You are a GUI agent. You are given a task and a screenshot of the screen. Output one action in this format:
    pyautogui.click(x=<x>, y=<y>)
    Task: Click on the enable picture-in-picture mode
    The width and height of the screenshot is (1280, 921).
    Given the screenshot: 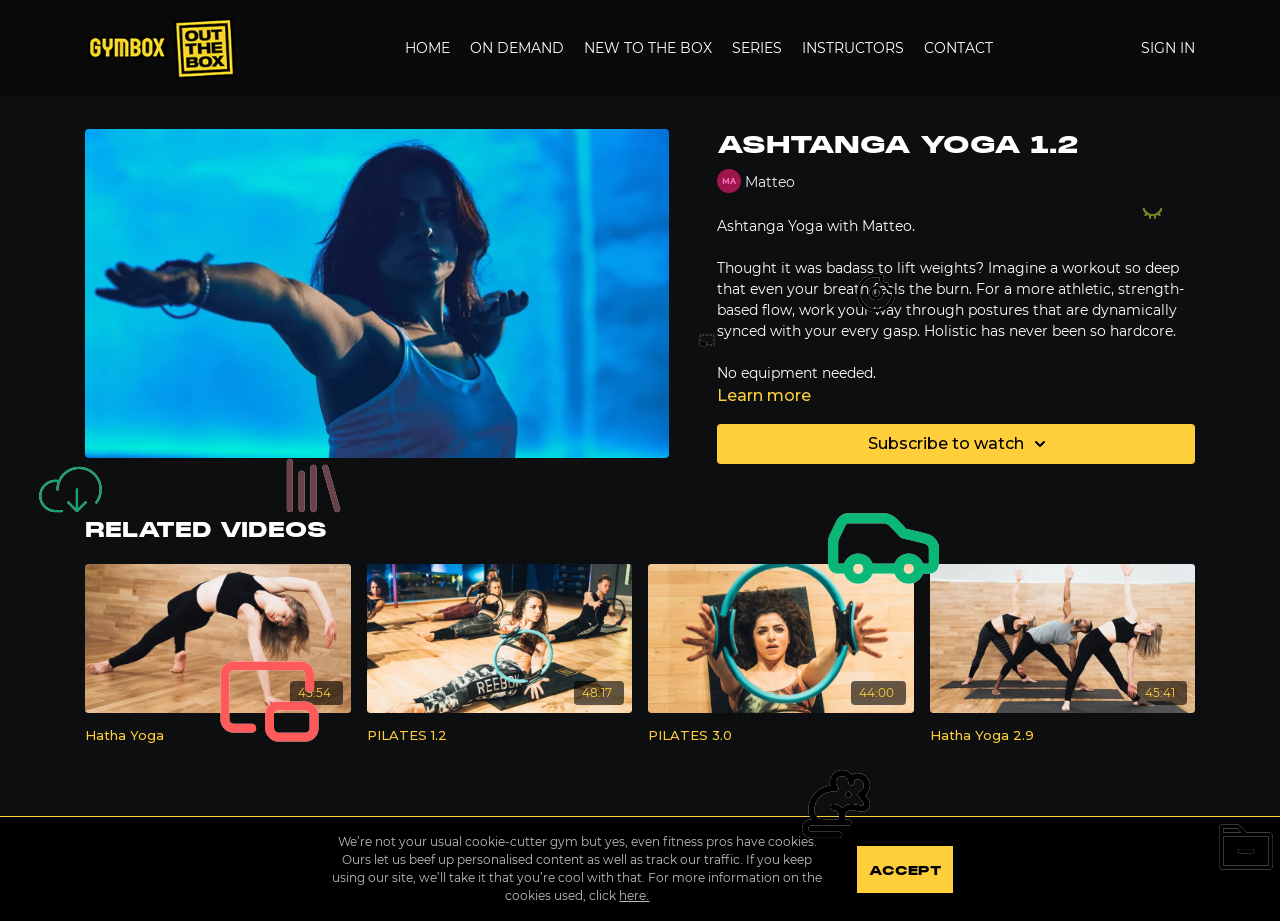 What is the action you would take?
    pyautogui.click(x=269, y=701)
    